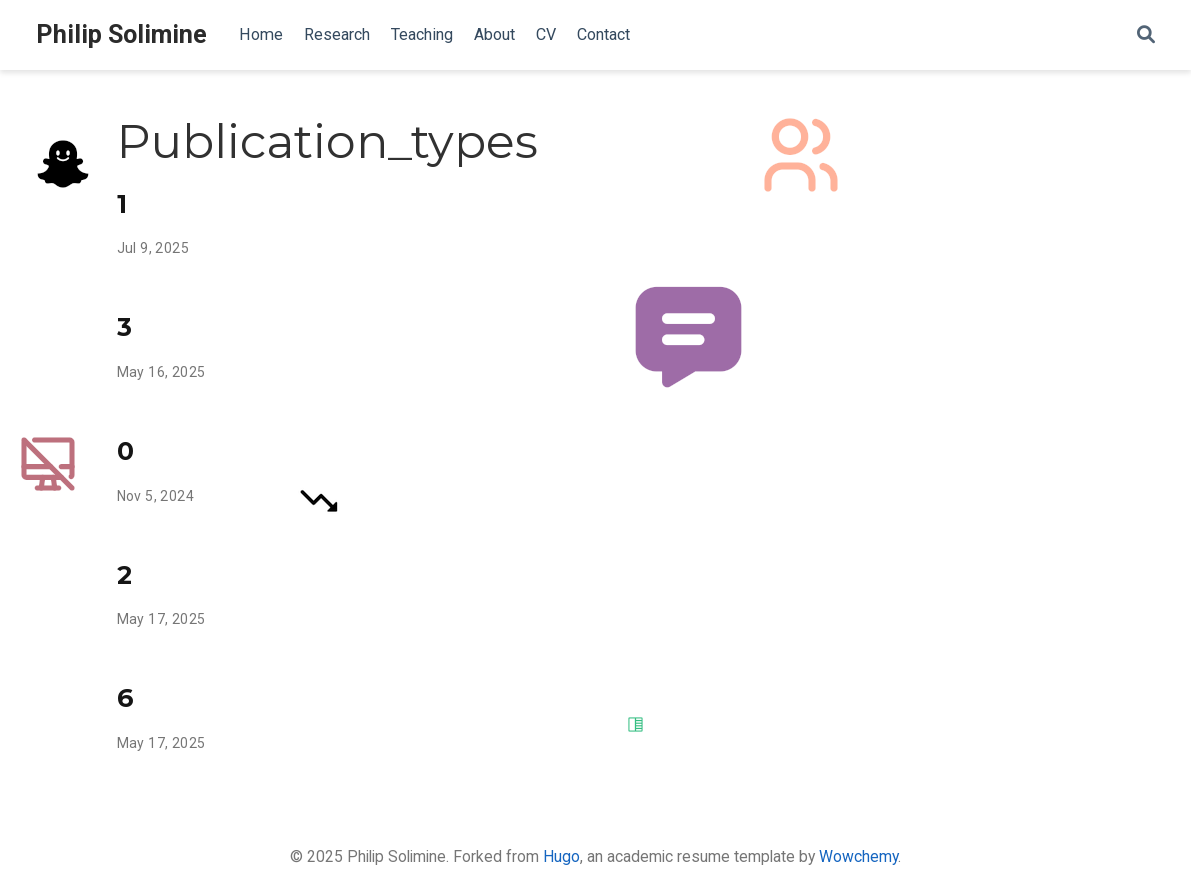  What do you see at coordinates (635, 724) in the screenshot?
I see `toggle between split-screen or half-view mode` at bounding box center [635, 724].